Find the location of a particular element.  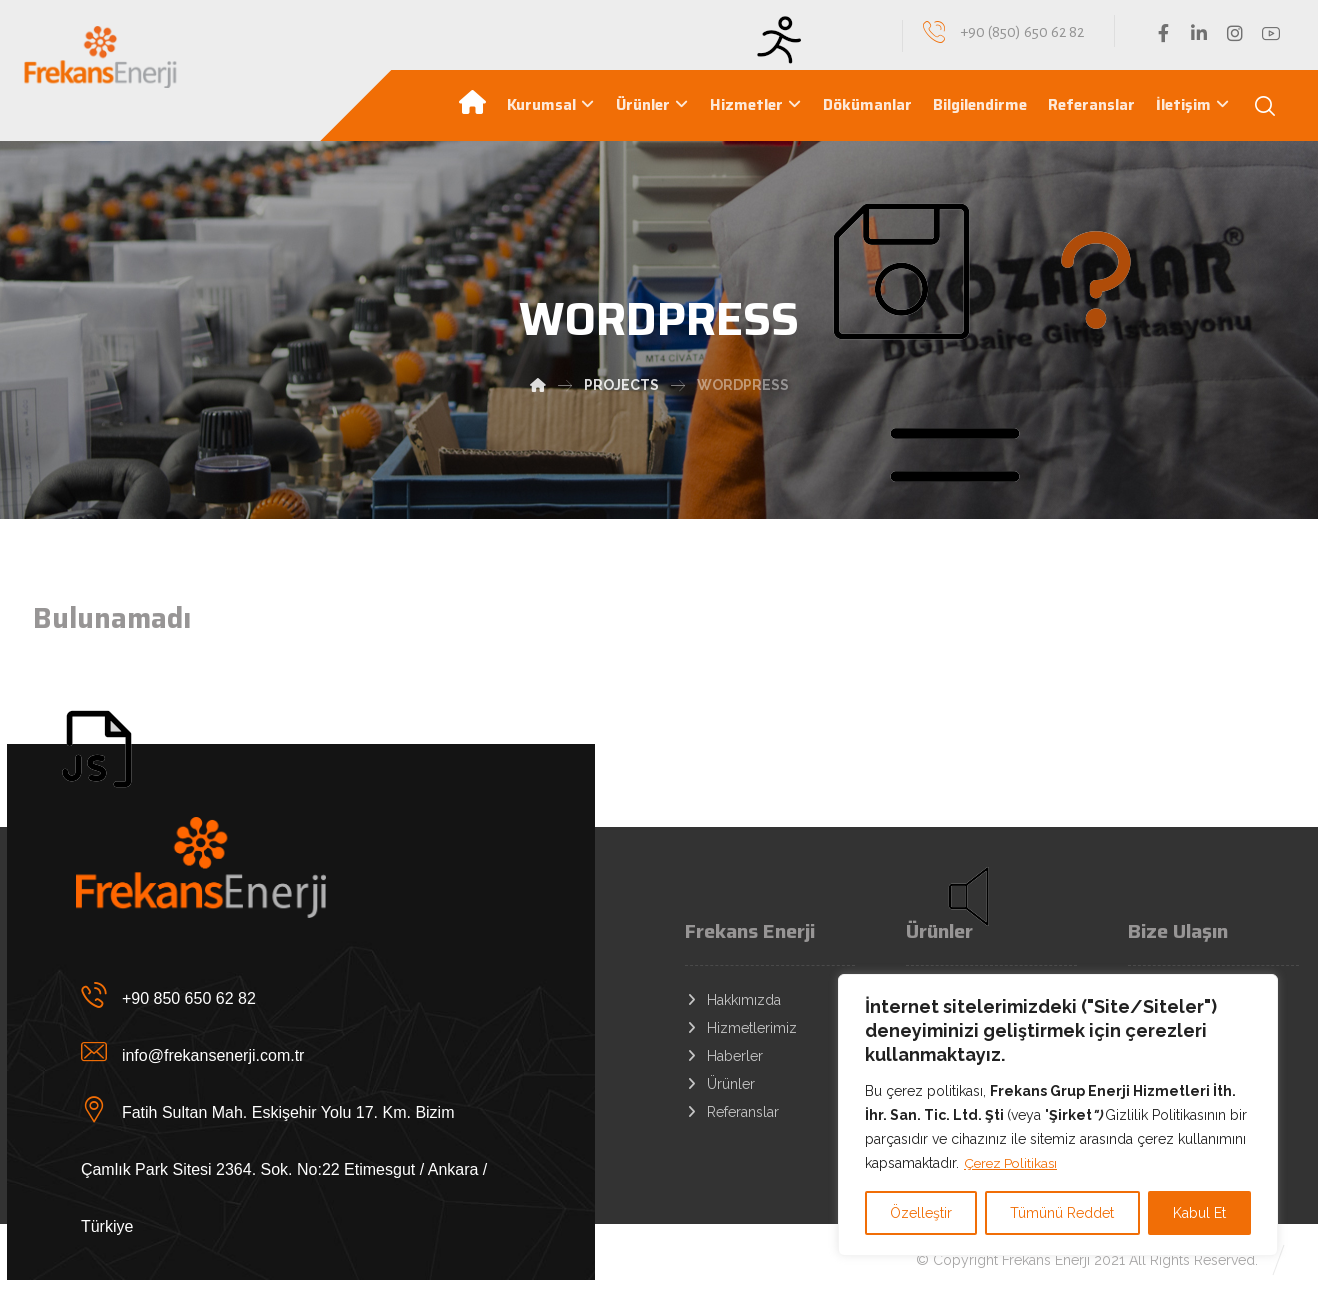

save current file or document is located at coordinates (901, 271).